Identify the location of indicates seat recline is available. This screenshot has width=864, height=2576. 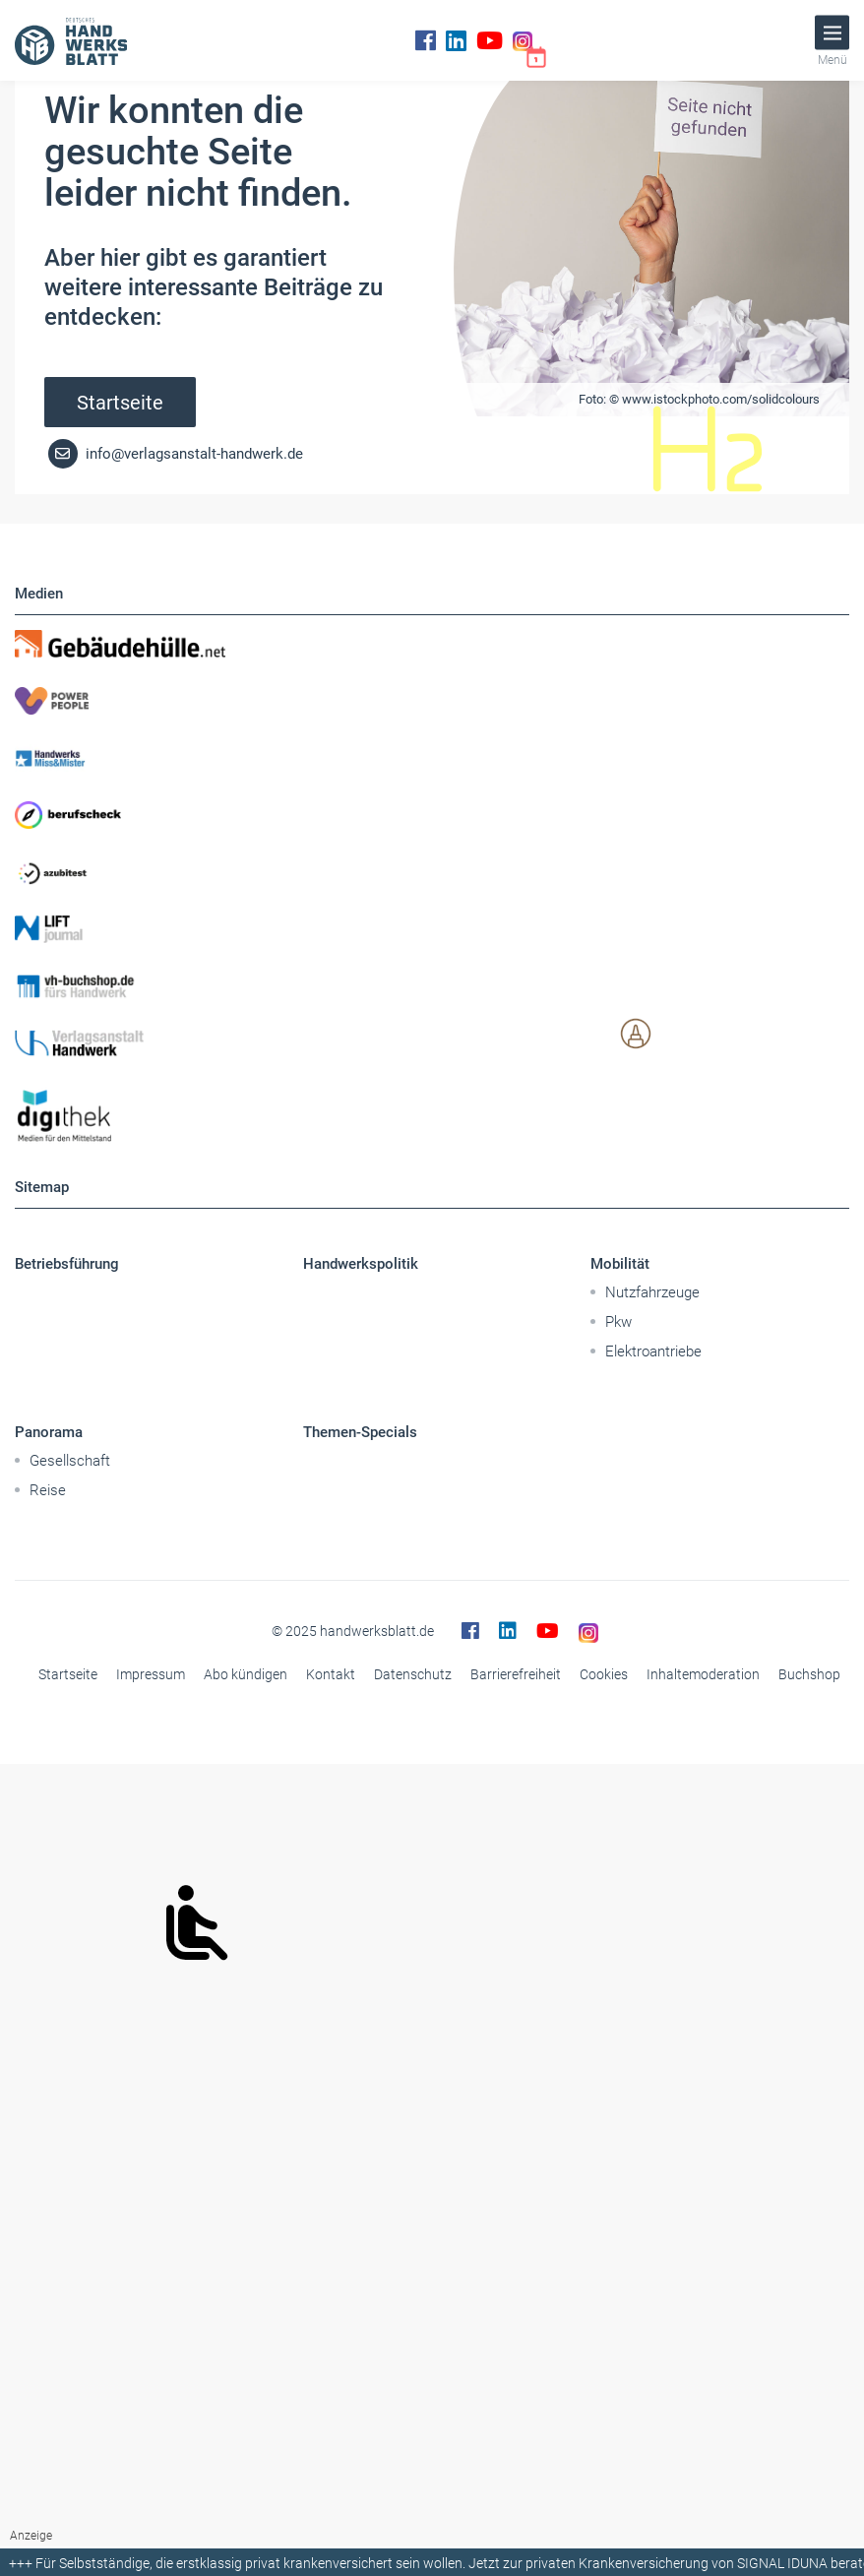
(198, 1924).